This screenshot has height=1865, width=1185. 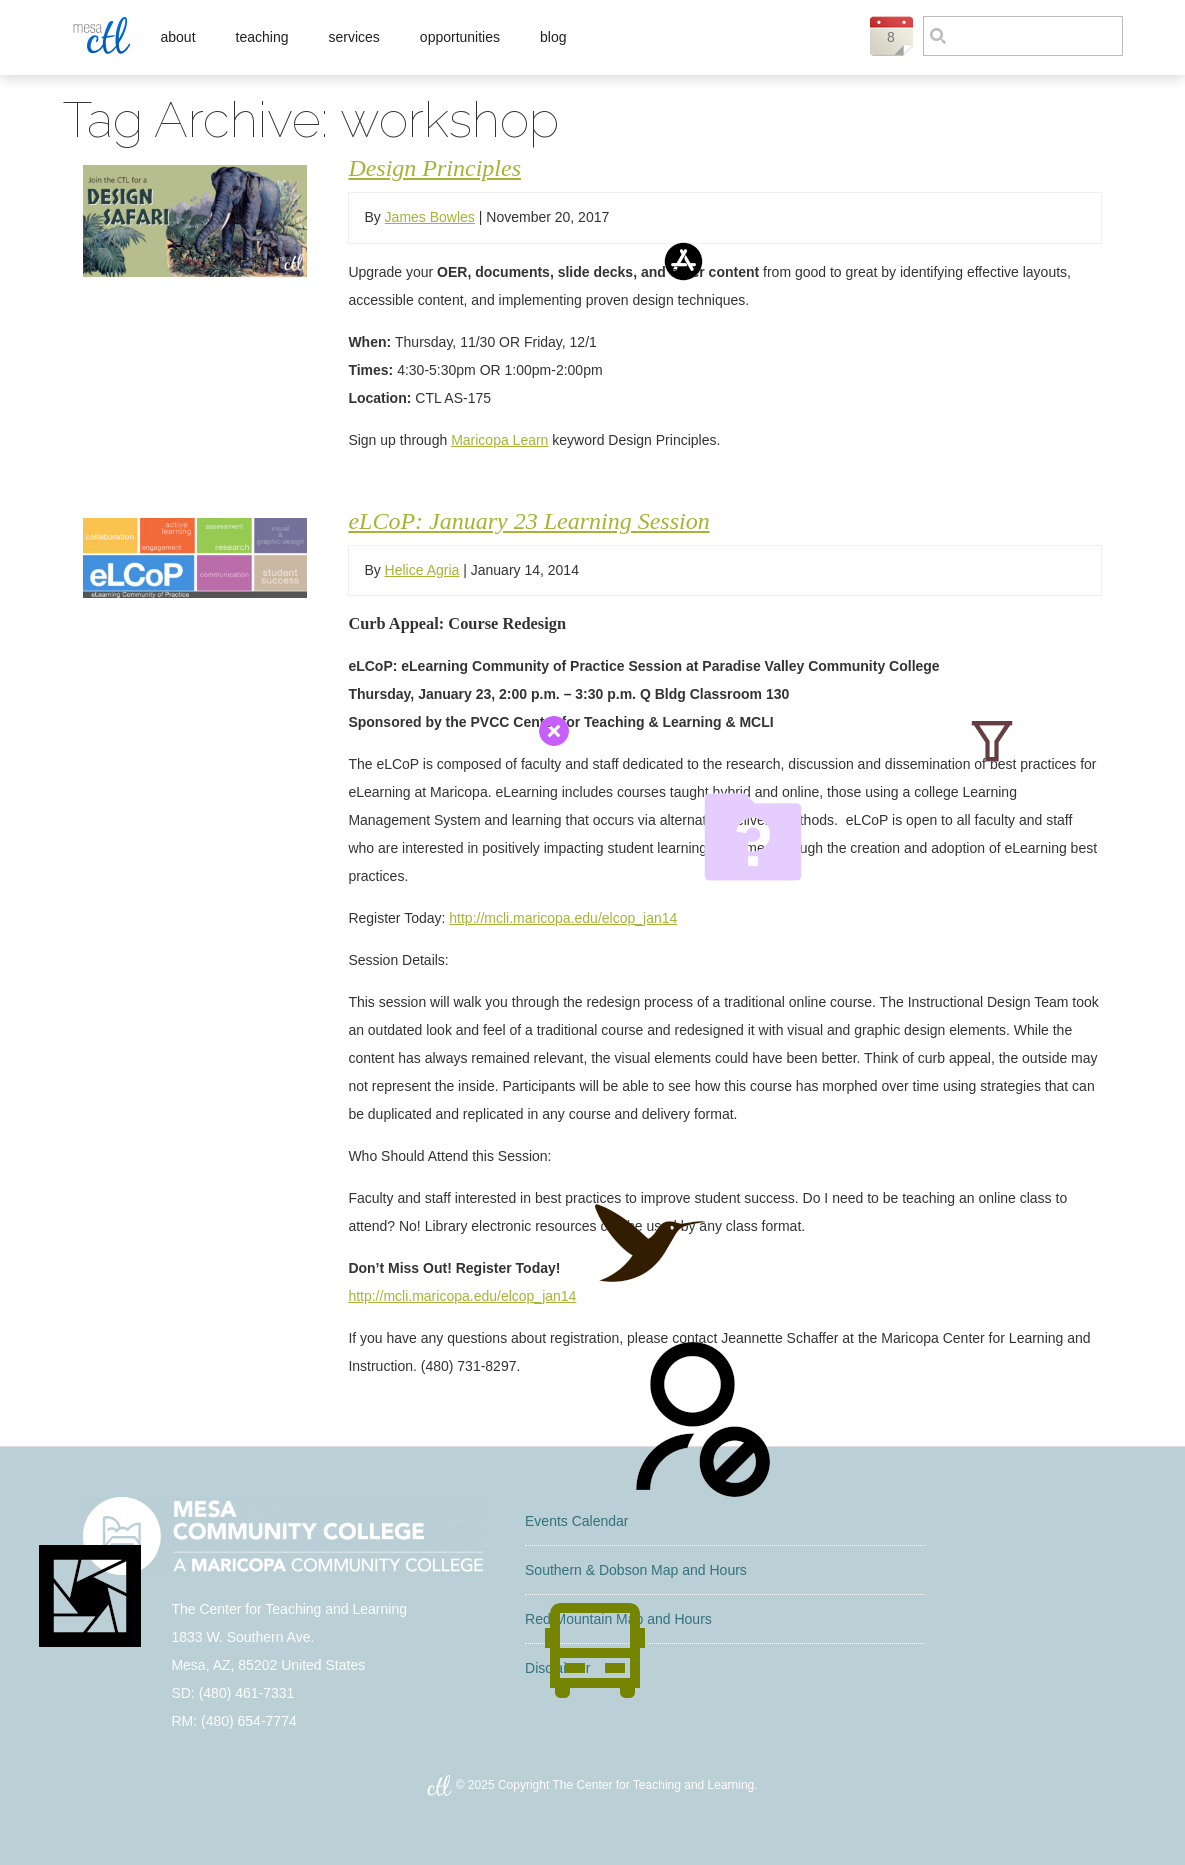 What do you see at coordinates (992, 739) in the screenshot?
I see `filter or sort content` at bounding box center [992, 739].